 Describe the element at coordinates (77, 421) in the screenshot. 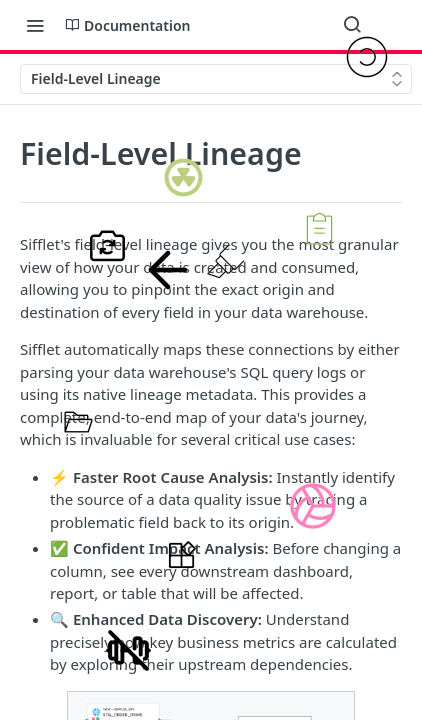

I see `open folder to view contents` at that location.